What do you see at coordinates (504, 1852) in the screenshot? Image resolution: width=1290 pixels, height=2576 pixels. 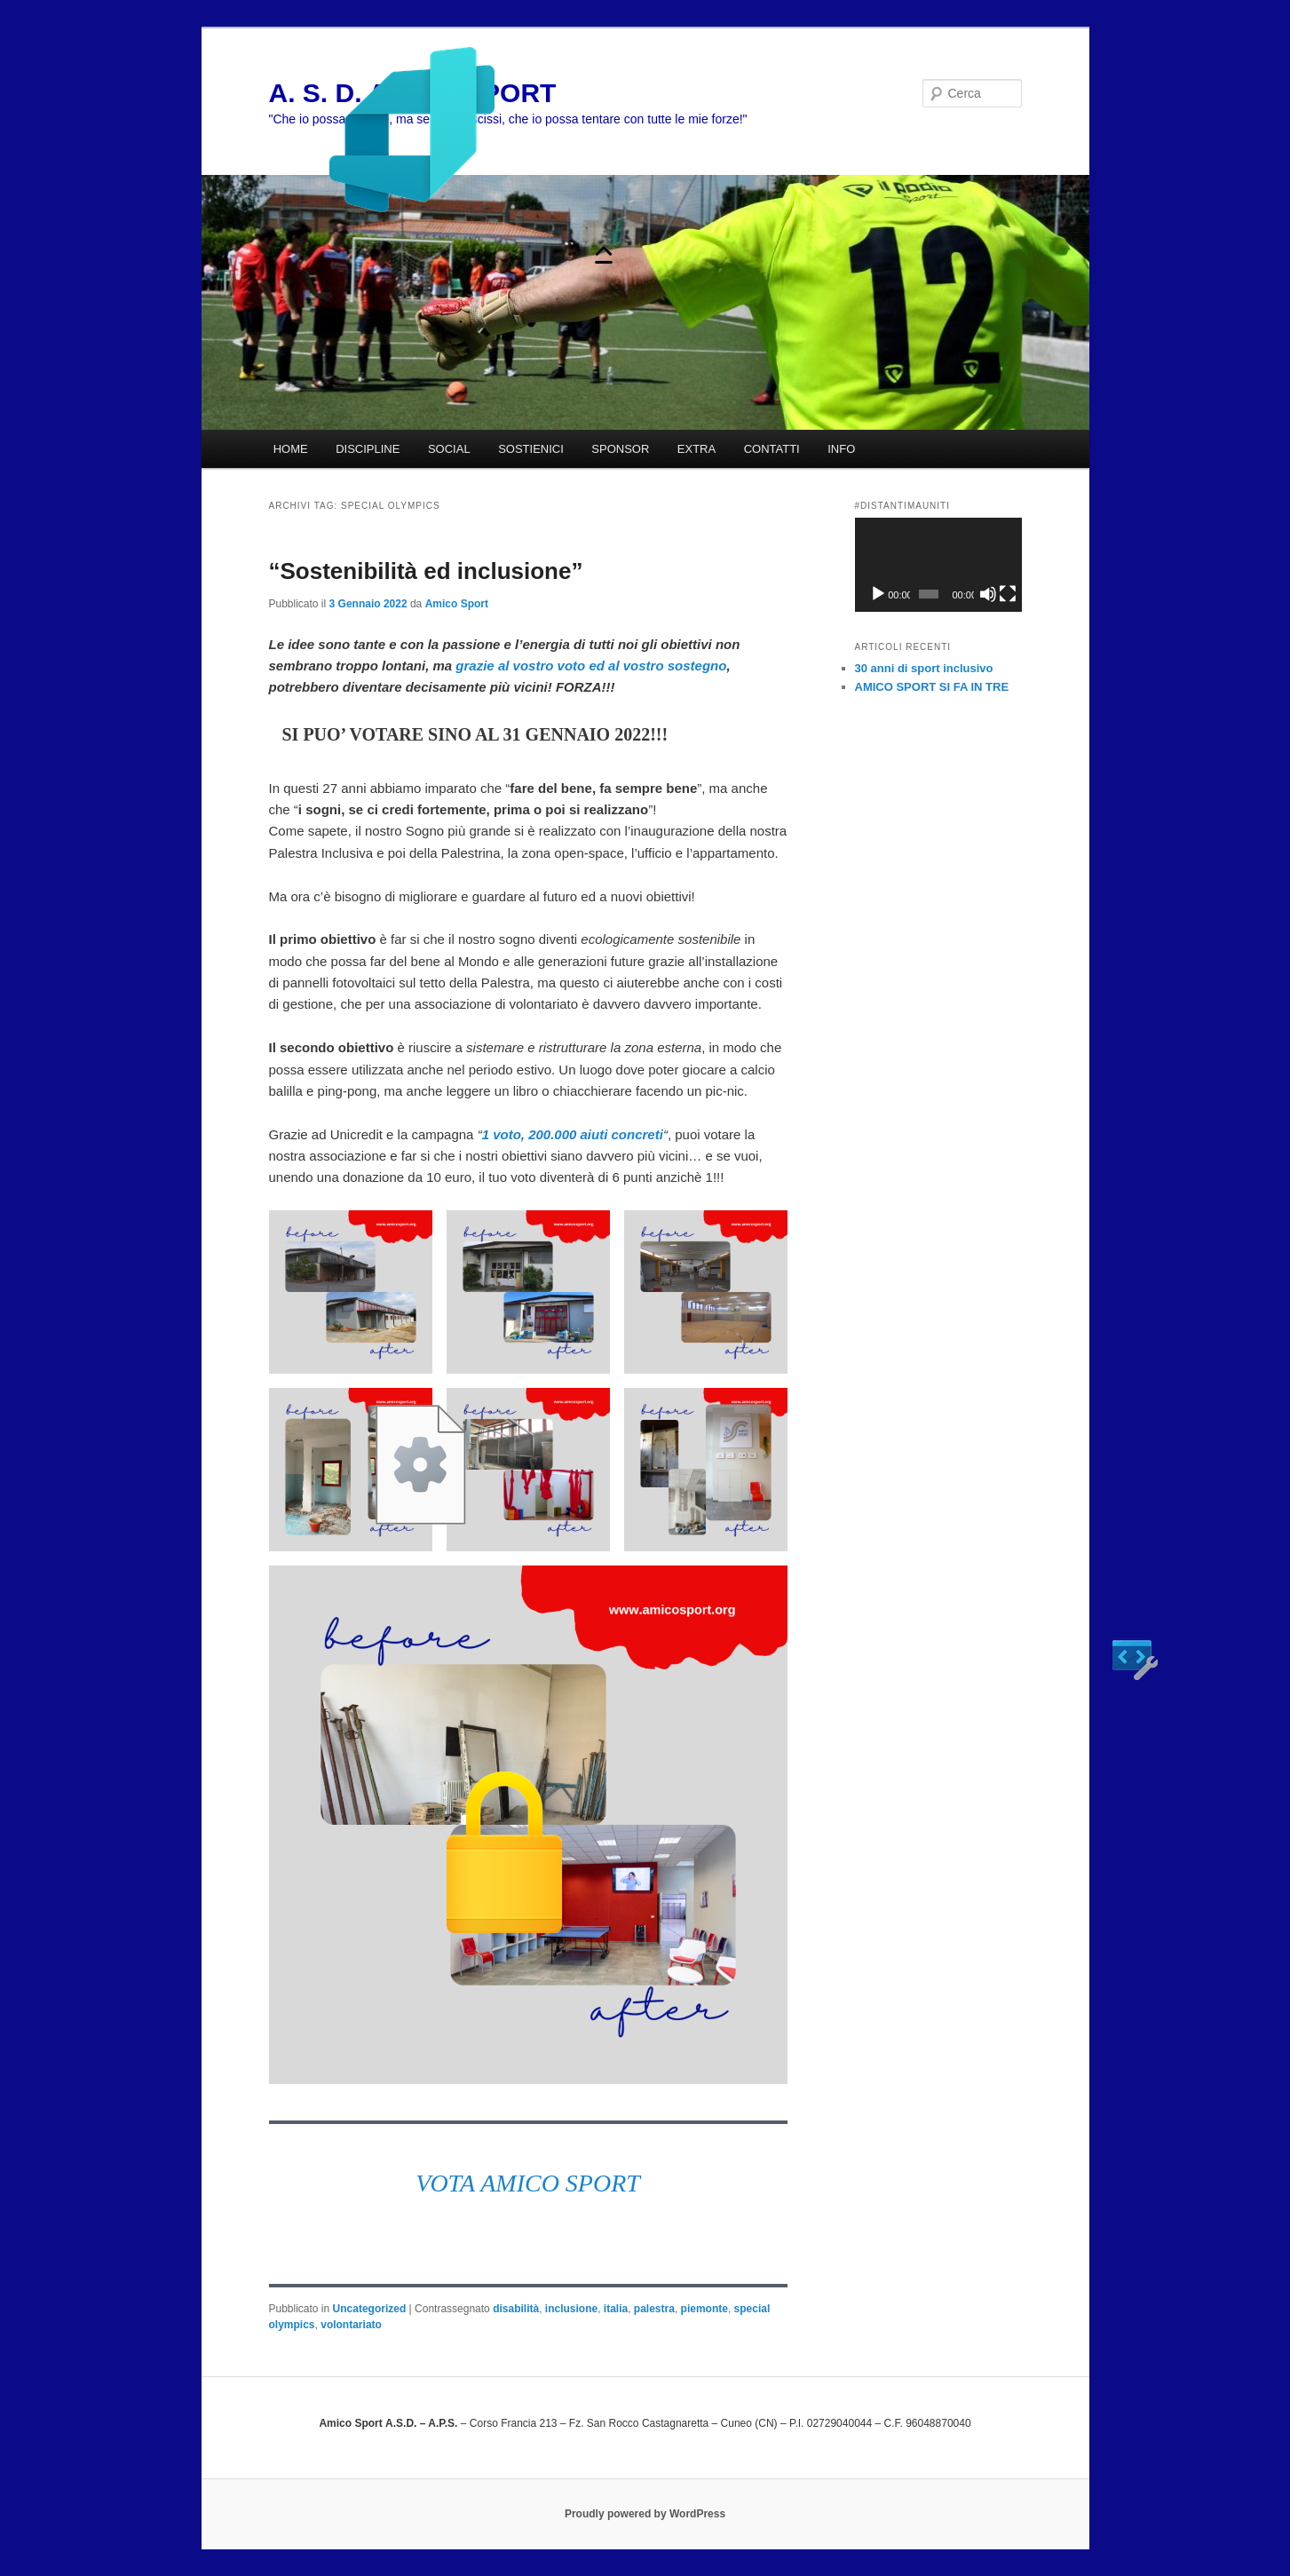 I see `lock or secure this item` at bounding box center [504, 1852].